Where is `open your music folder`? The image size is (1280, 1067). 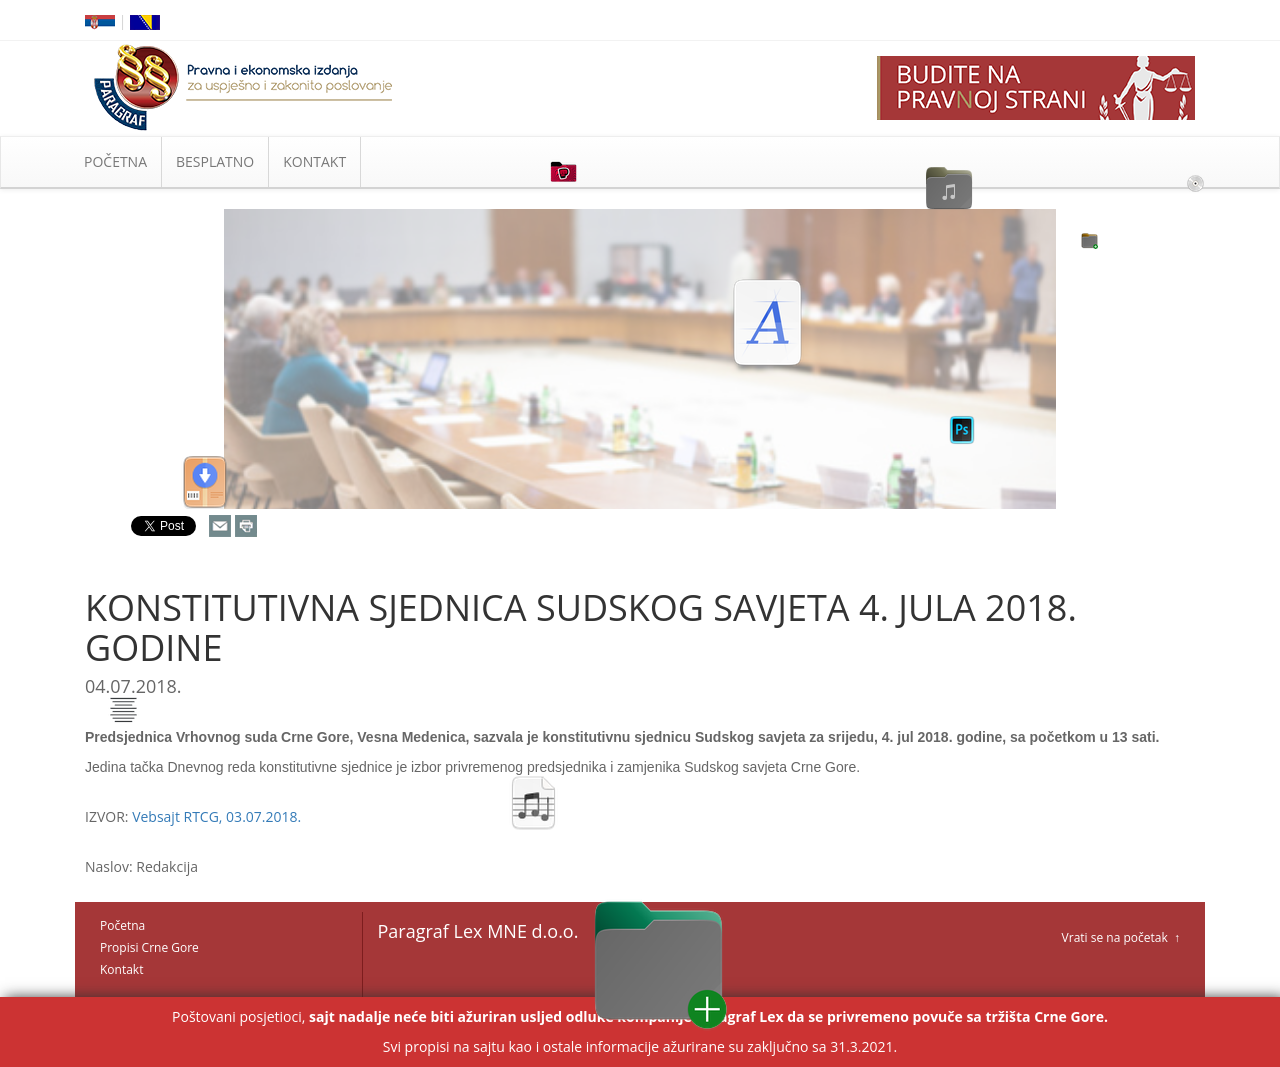 open your music folder is located at coordinates (949, 188).